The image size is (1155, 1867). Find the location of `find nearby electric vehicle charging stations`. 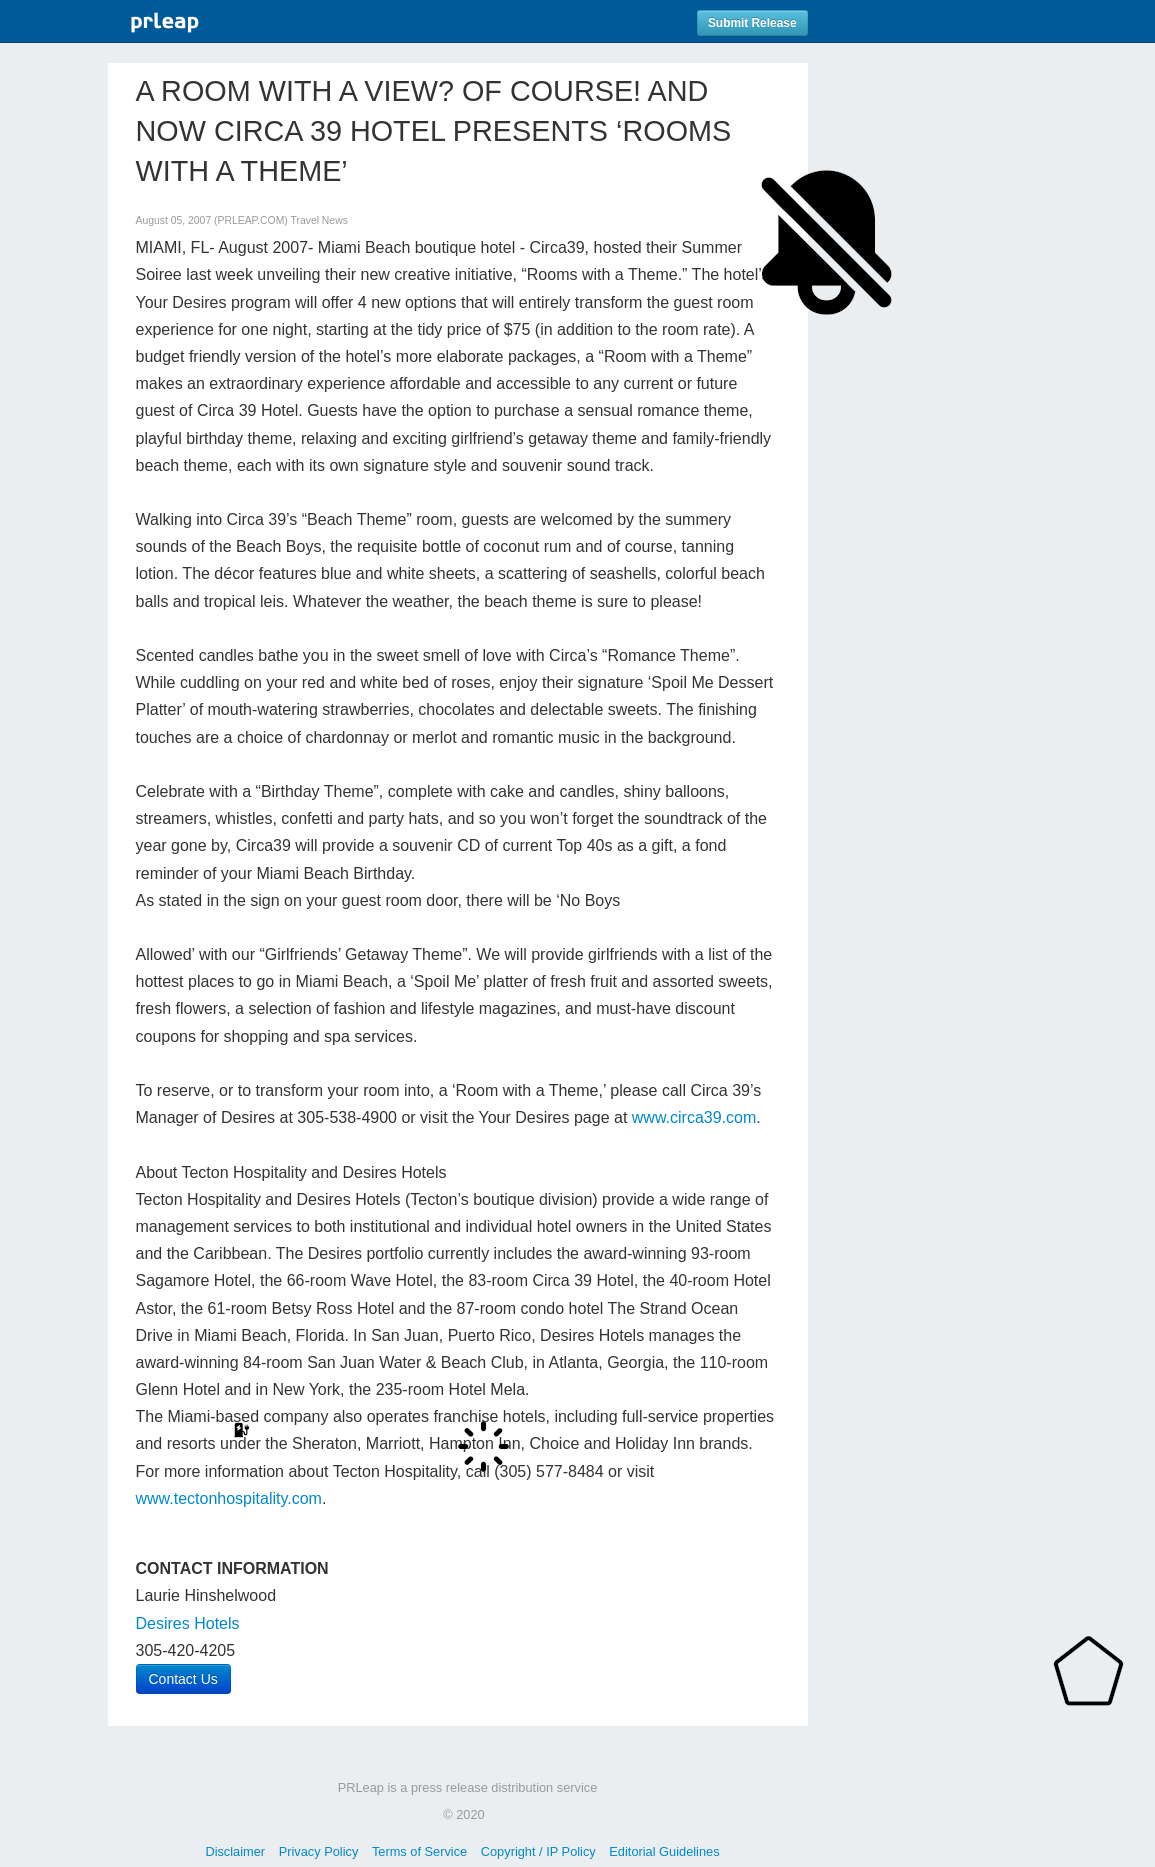

find nearby electric vehicle charging stations is located at coordinates (241, 1430).